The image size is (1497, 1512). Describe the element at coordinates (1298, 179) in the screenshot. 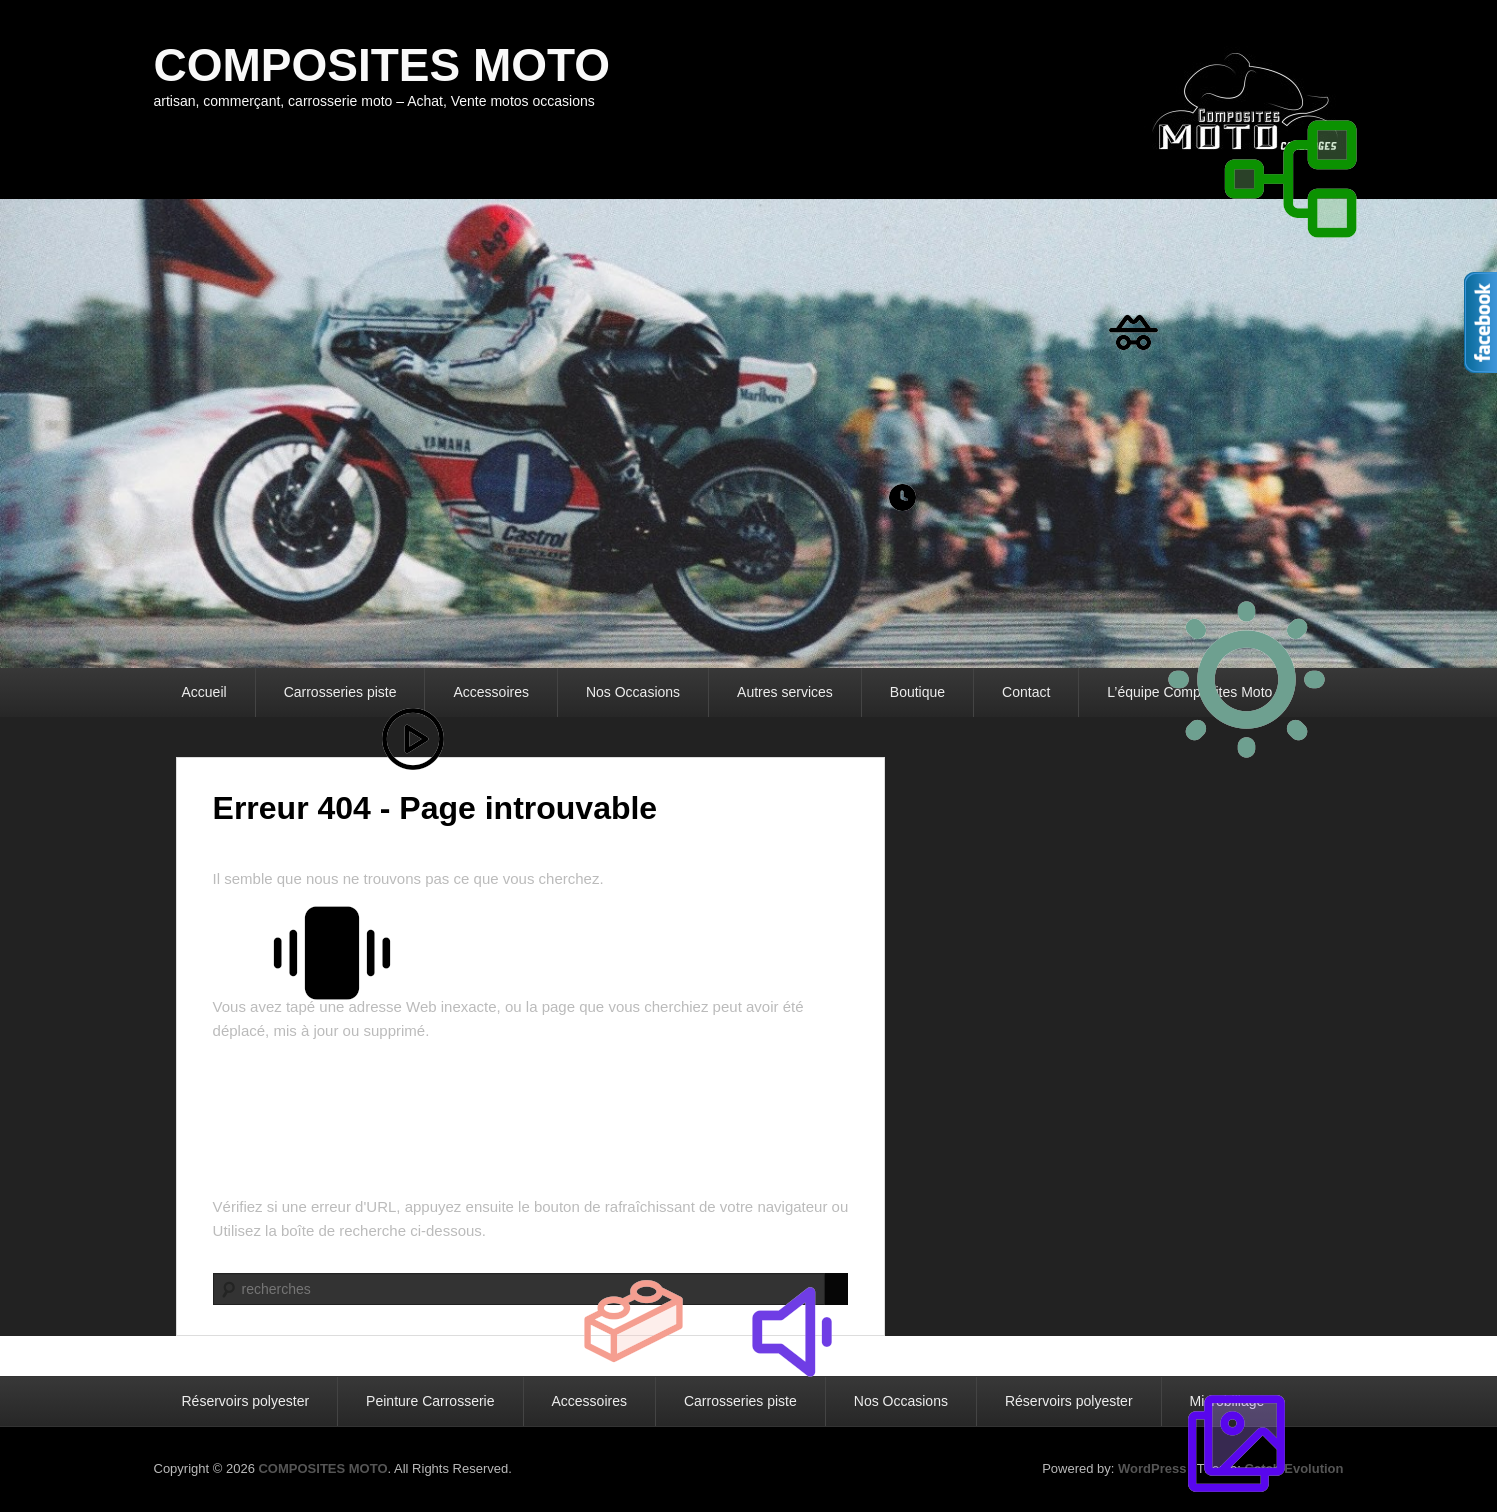

I see `view hierarchical structure or organization` at that location.